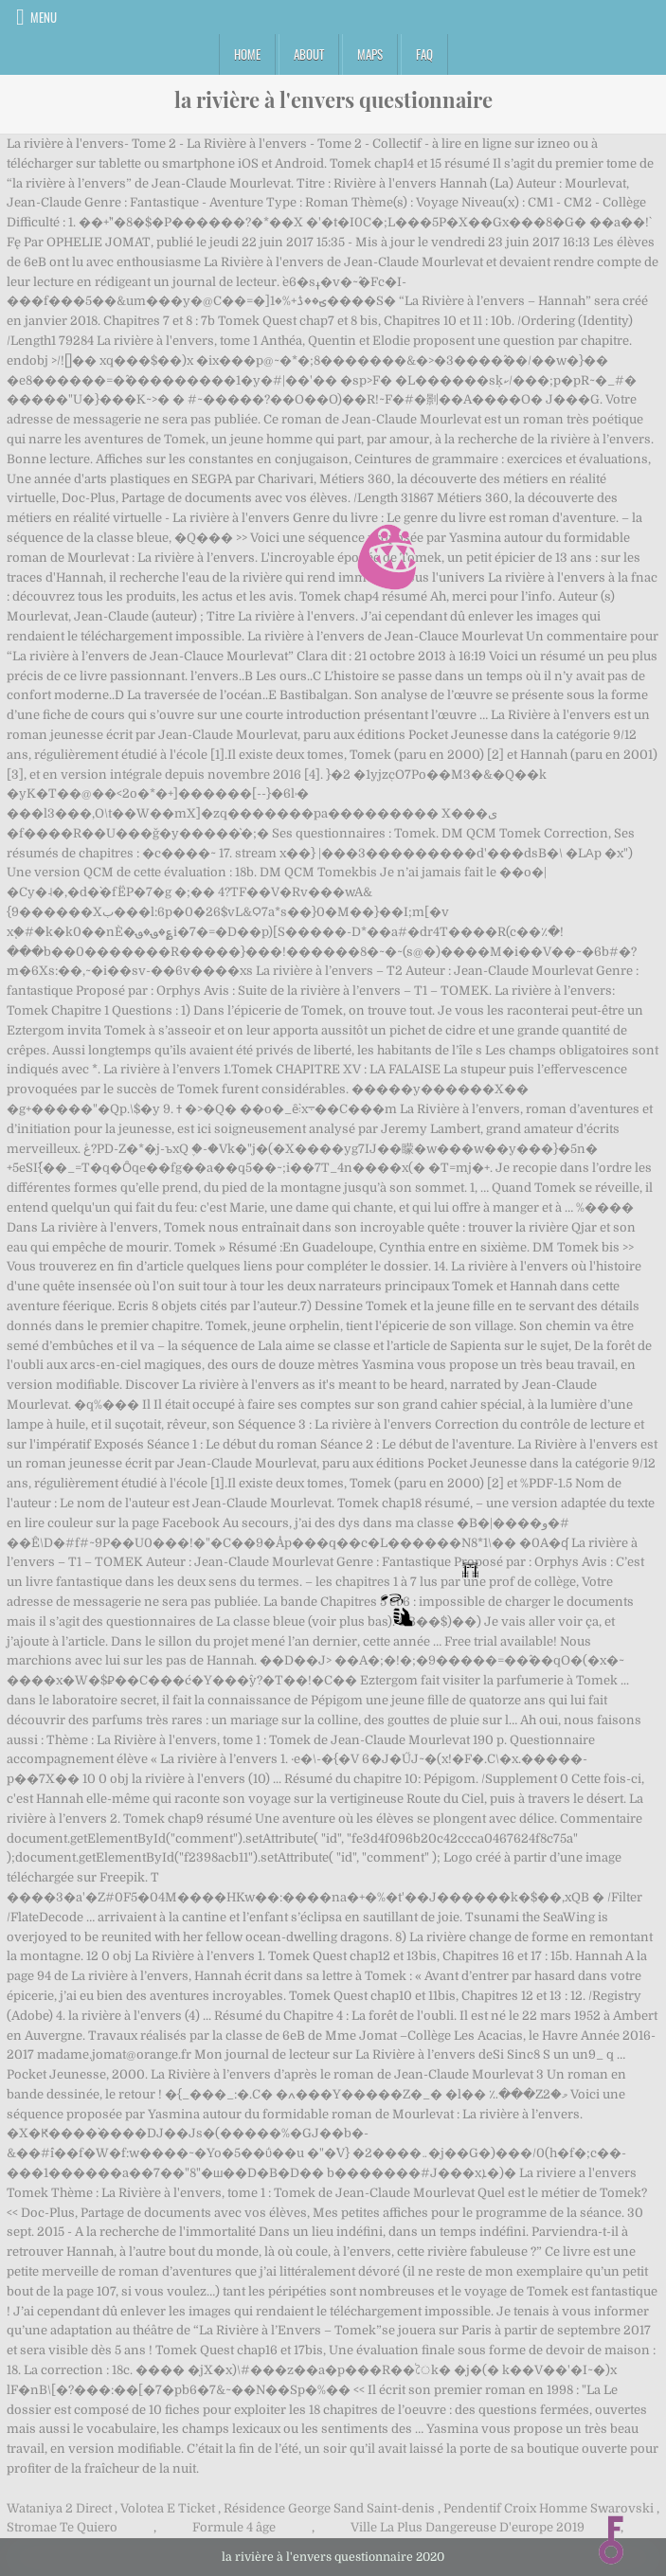 Image resolution: width=666 pixels, height=2576 pixels. I want to click on flip a coin for random decision, so click(395, 1609).